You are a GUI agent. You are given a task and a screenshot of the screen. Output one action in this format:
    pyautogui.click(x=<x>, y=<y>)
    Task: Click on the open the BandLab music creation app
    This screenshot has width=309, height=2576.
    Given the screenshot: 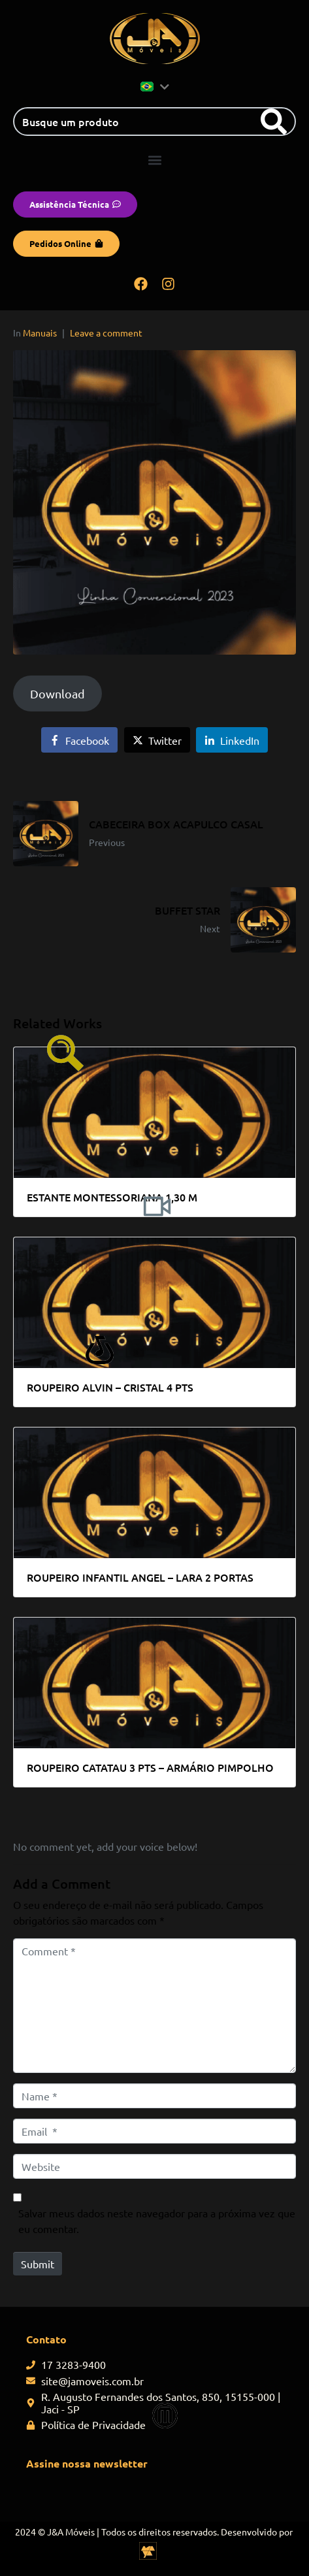 What is the action you would take?
    pyautogui.click(x=99, y=1350)
    